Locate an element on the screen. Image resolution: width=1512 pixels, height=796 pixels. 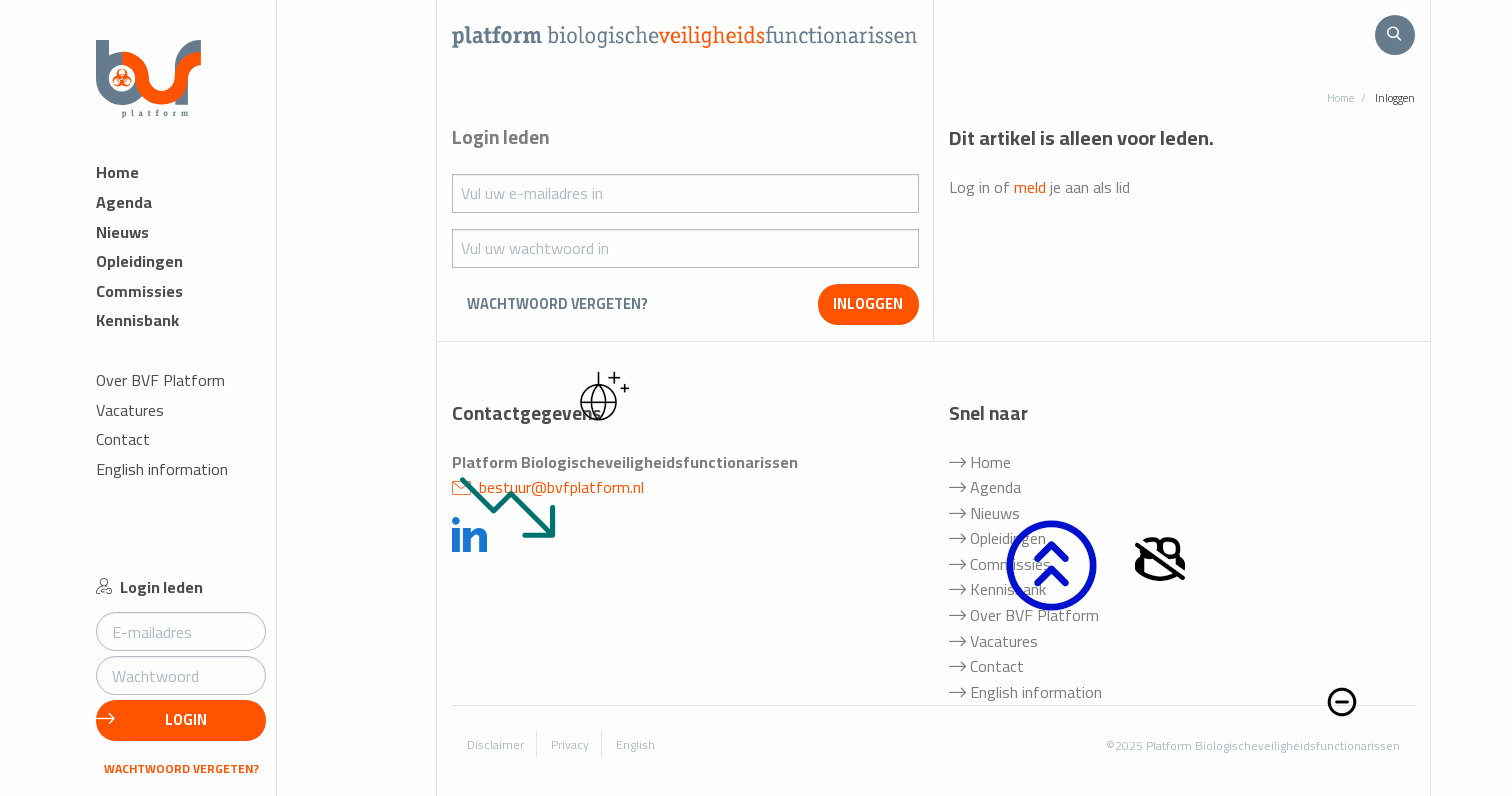
indicates a downward trend or decline in metrics is located at coordinates (507, 507).